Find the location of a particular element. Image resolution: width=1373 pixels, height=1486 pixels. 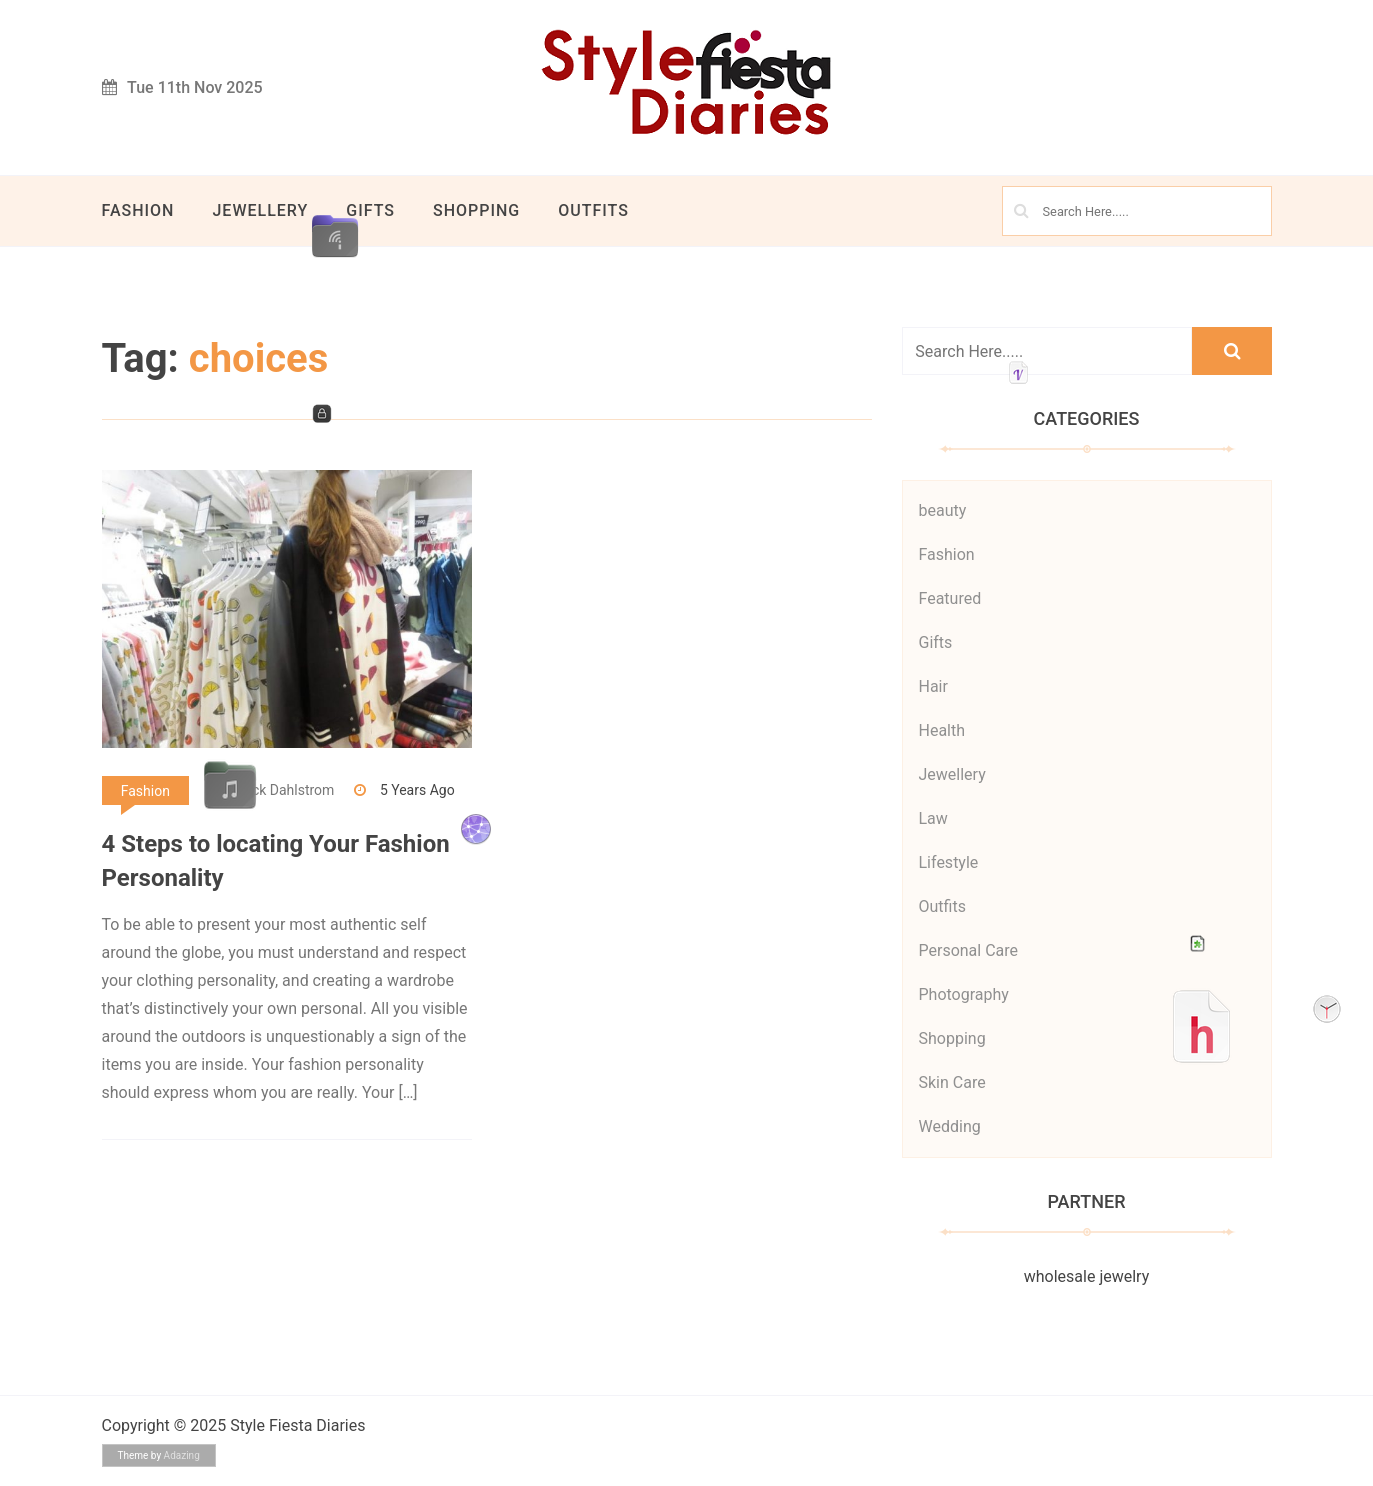

open internet browser or web applications is located at coordinates (476, 829).